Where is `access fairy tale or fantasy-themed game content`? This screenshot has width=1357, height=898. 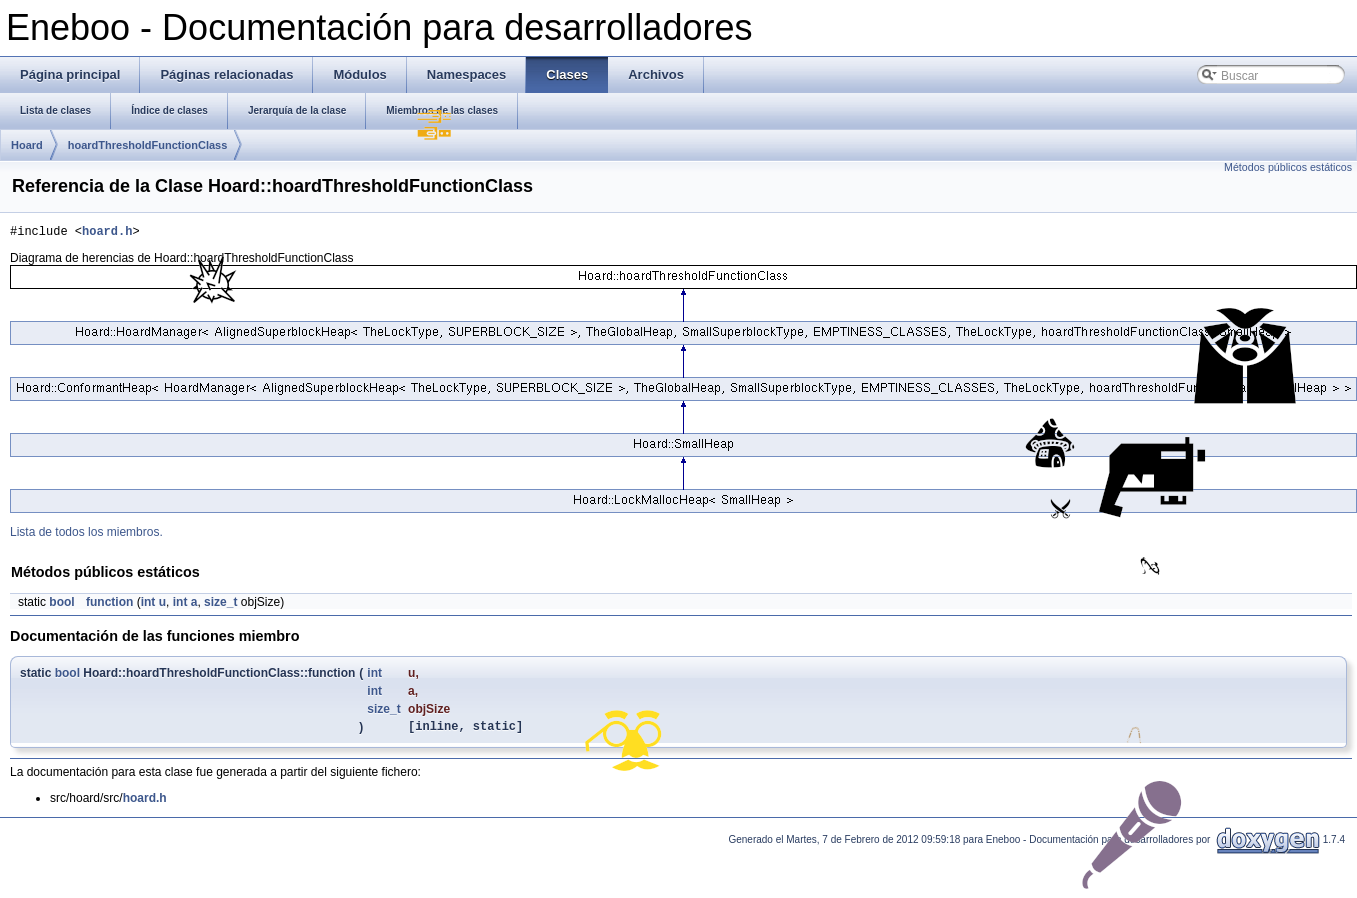
access fairy tale or fantasy-themed game content is located at coordinates (1050, 443).